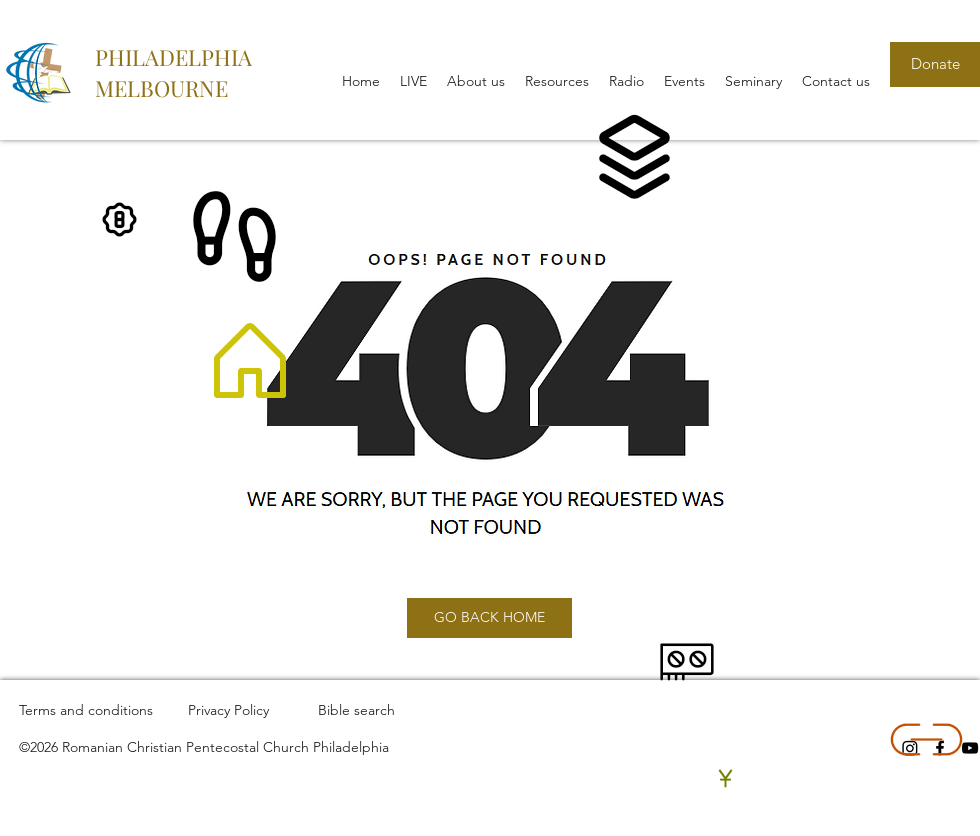 The height and width of the screenshot is (836, 980). I want to click on indicates rank or position number 8, so click(119, 219).